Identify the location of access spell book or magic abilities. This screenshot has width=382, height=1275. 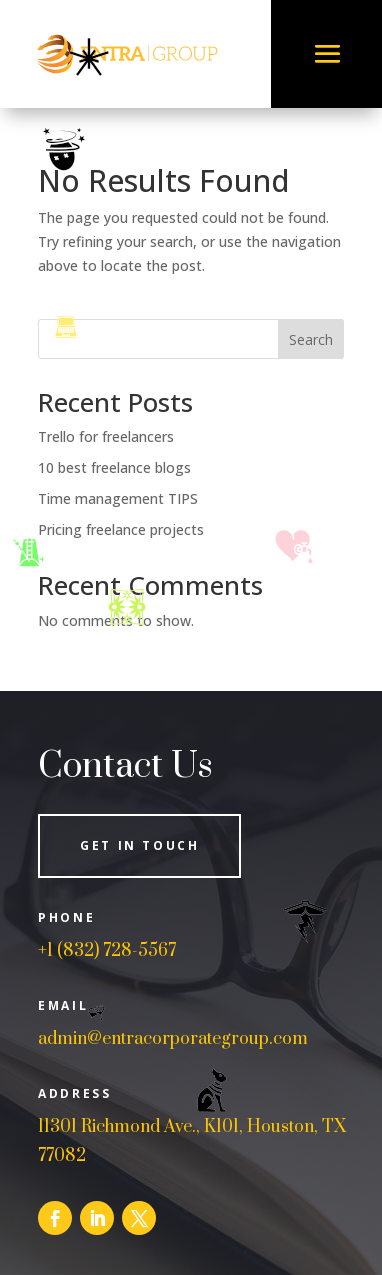
(305, 921).